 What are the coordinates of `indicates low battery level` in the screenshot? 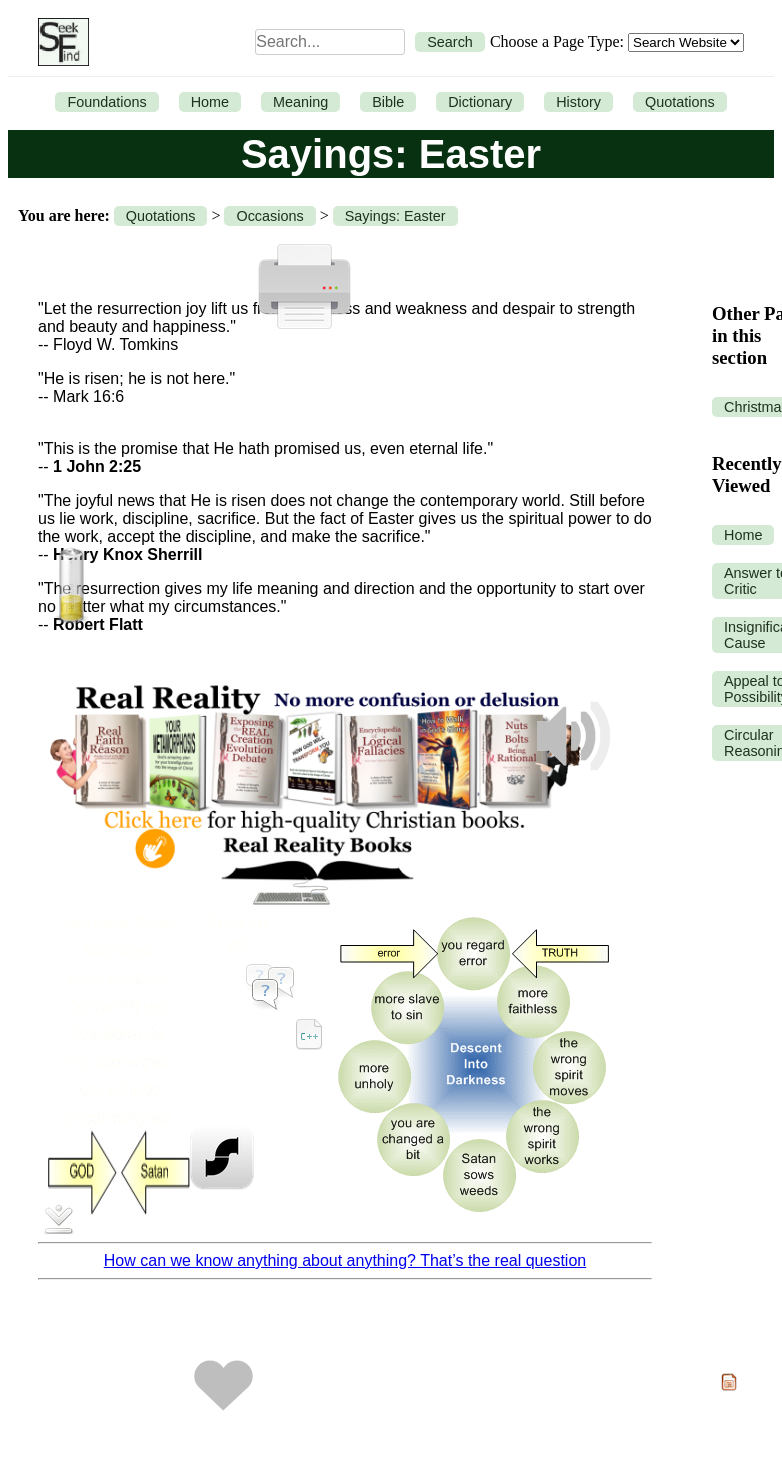 It's located at (71, 586).